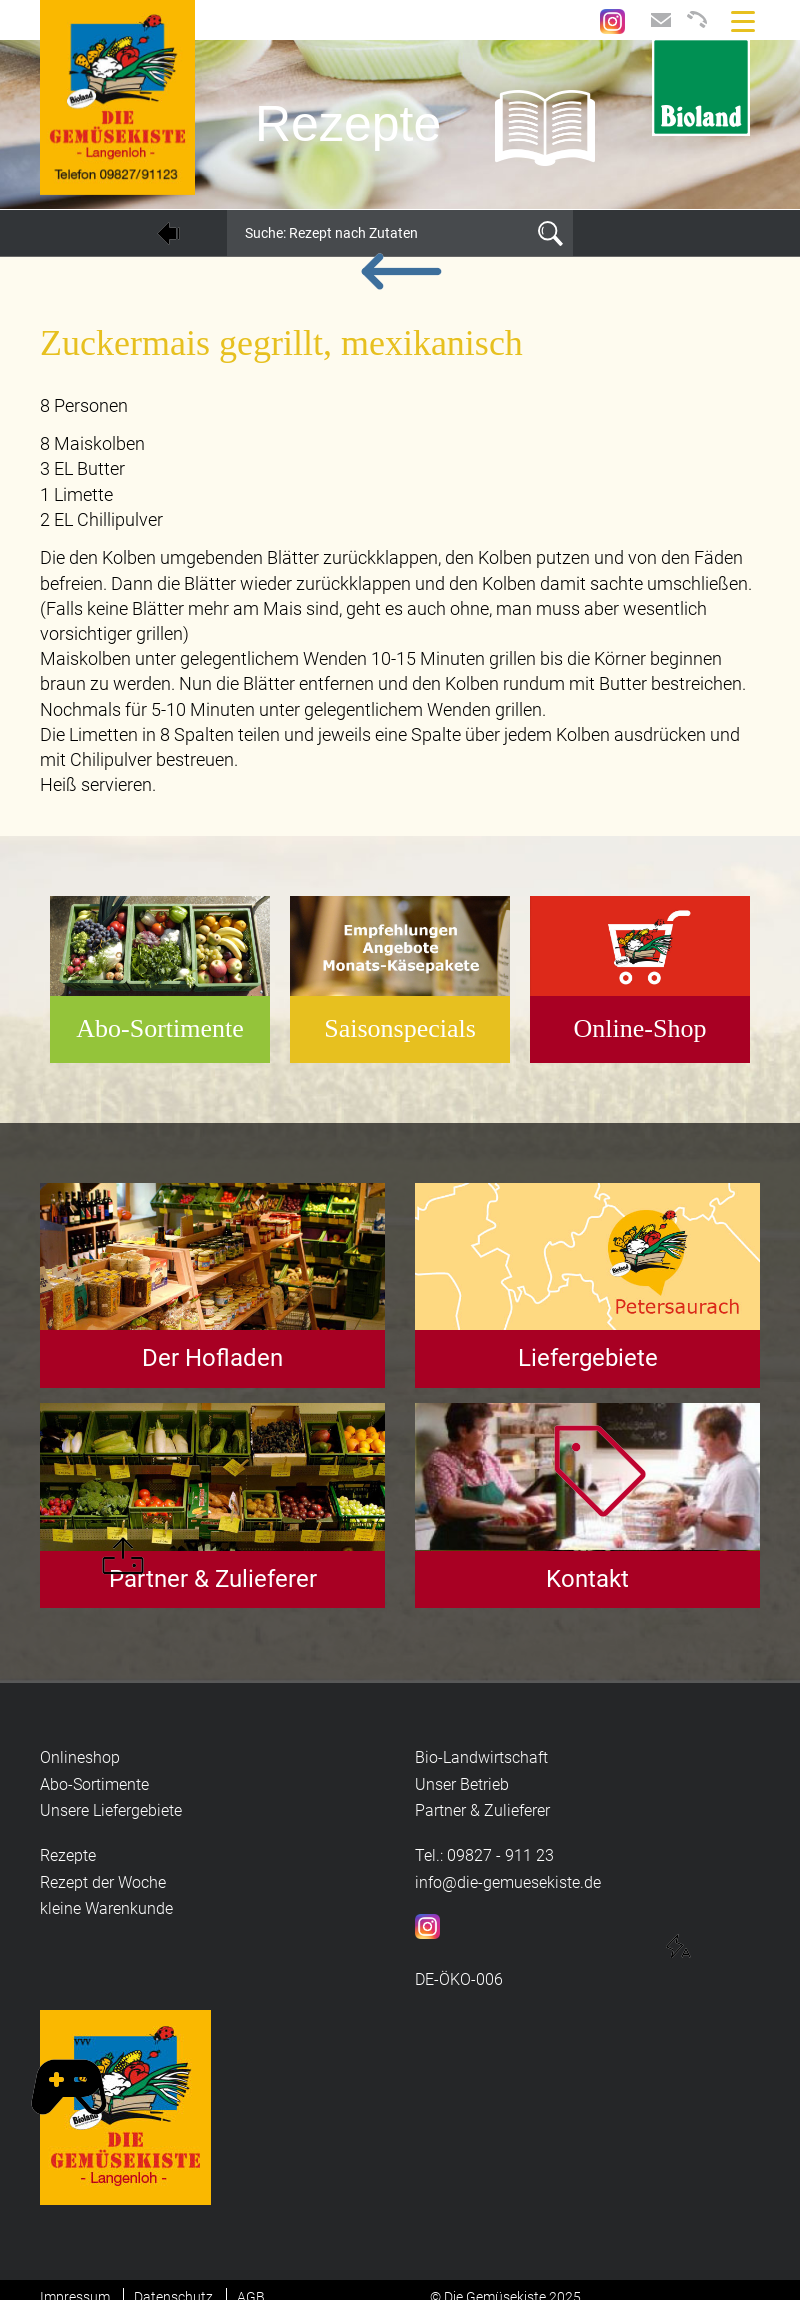 The image size is (800, 2300). What do you see at coordinates (401, 271) in the screenshot?
I see `move item to the left` at bounding box center [401, 271].